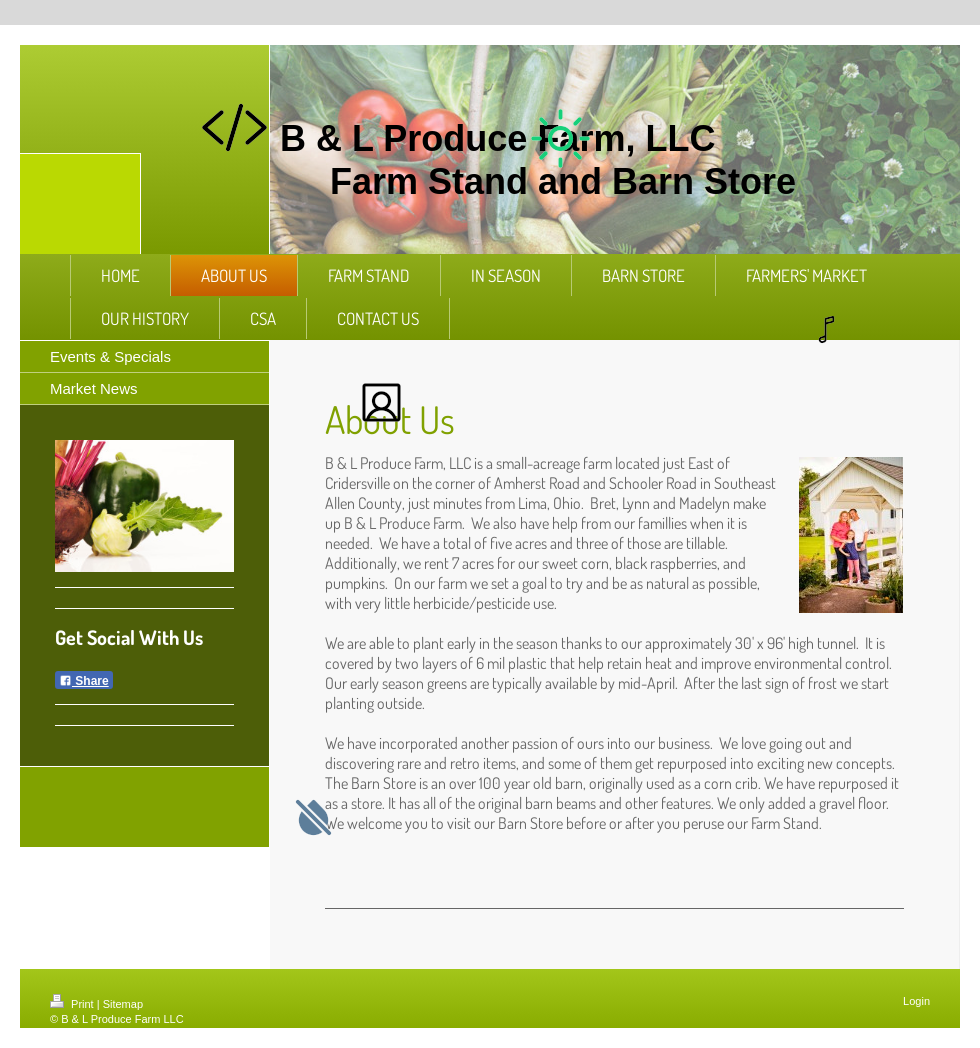 The height and width of the screenshot is (1048, 980). Describe the element at coordinates (826, 329) in the screenshot. I see `play or access music` at that location.